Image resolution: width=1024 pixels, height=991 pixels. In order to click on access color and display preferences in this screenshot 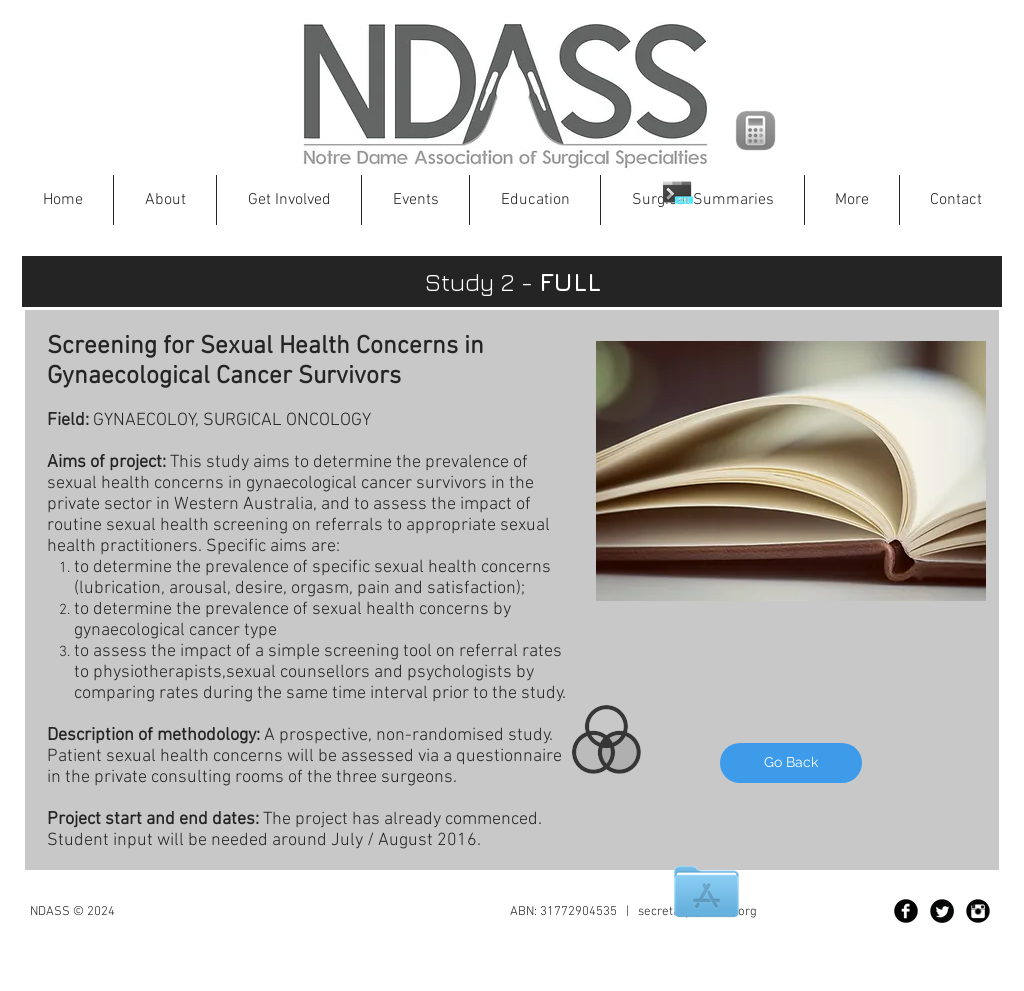, I will do `click(606, 739)`.